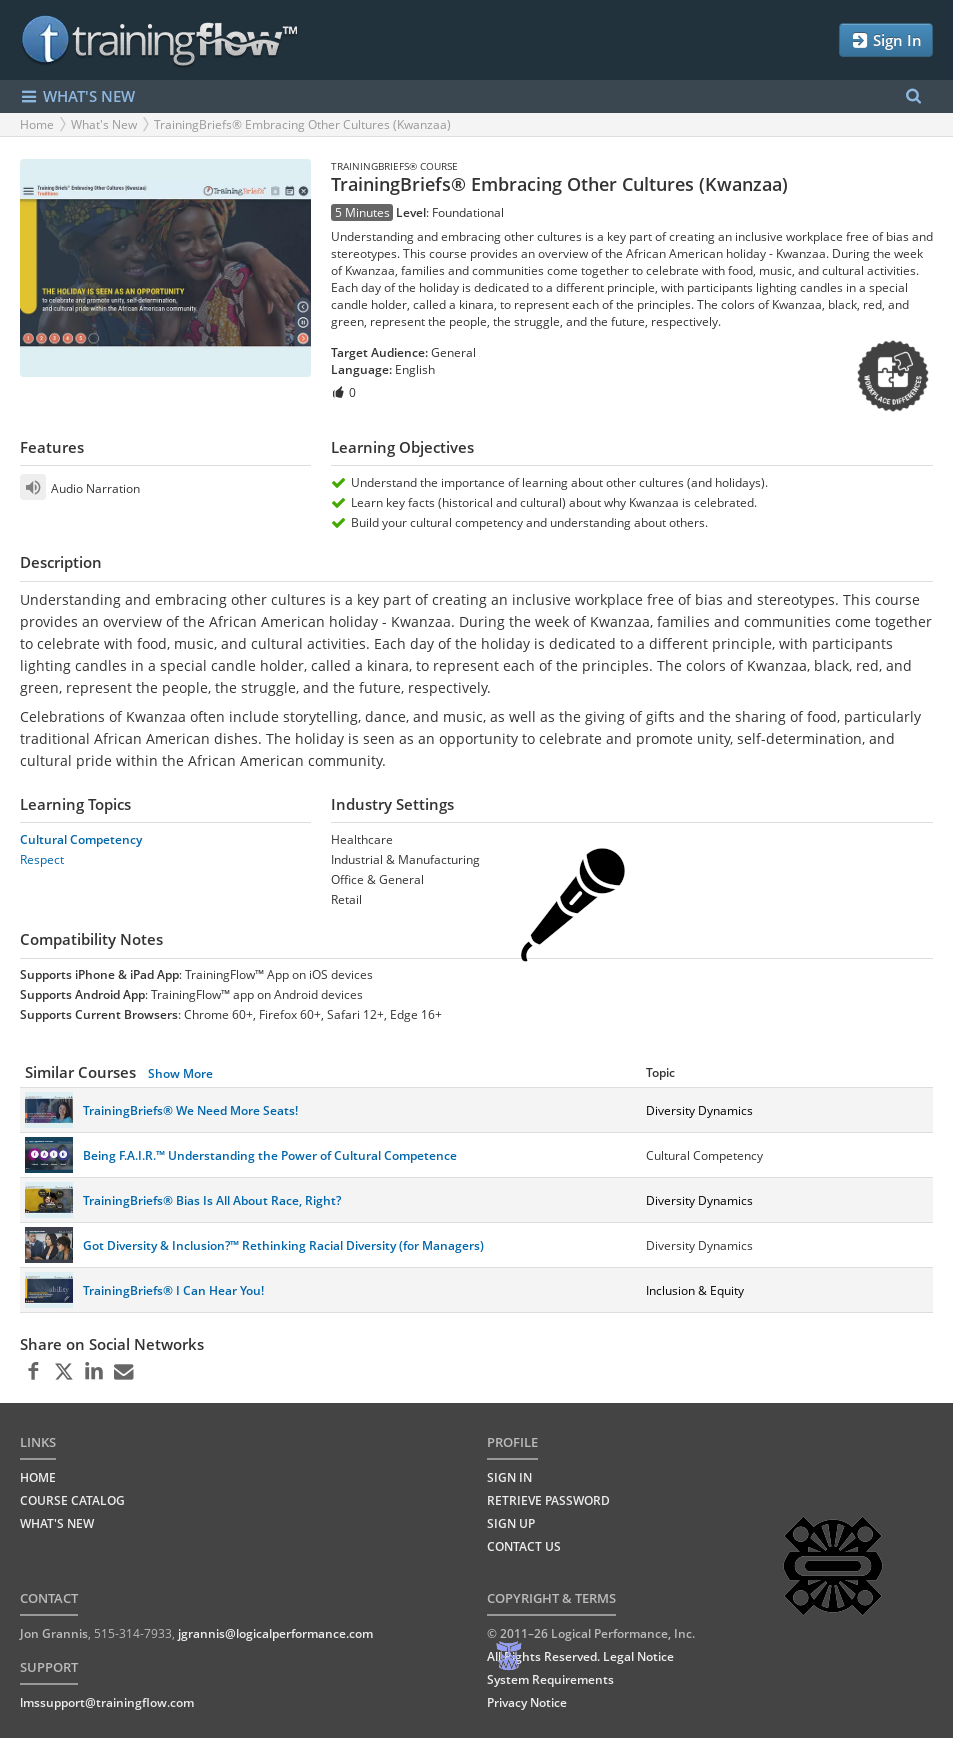 The width and height of the screenshot is (953, 1738). Describe the element at coordinates (833, 1566) in the screenshot. I see `decorative tribal or aztec-style game badge` at that location.